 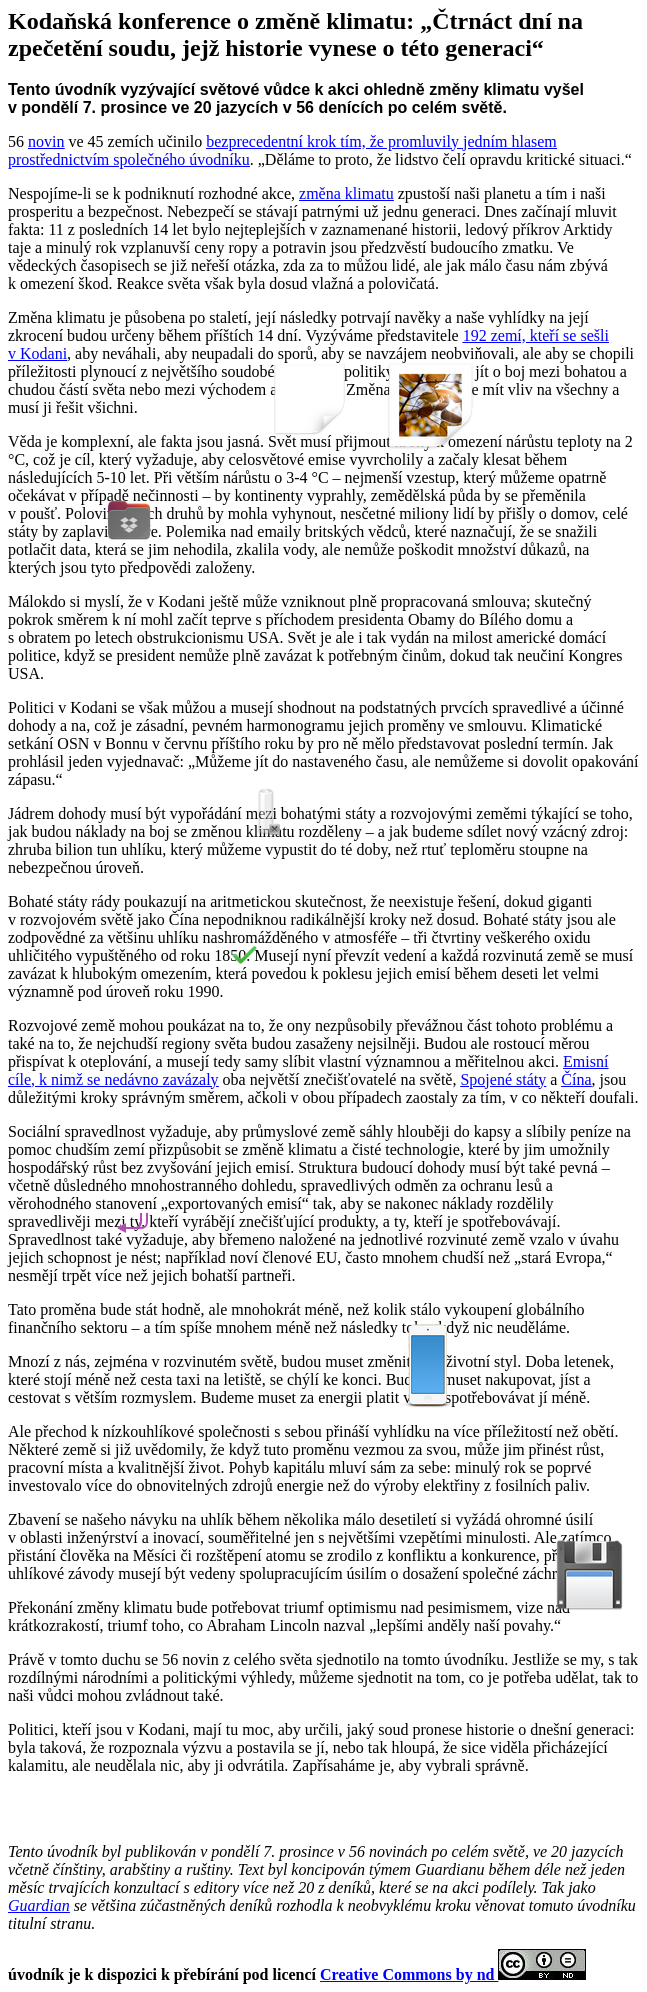 What do you see at coordinates (132, 1221) in the screenshot?
I see `reply to all recipients of an email` at bounding box center [132, 1221].